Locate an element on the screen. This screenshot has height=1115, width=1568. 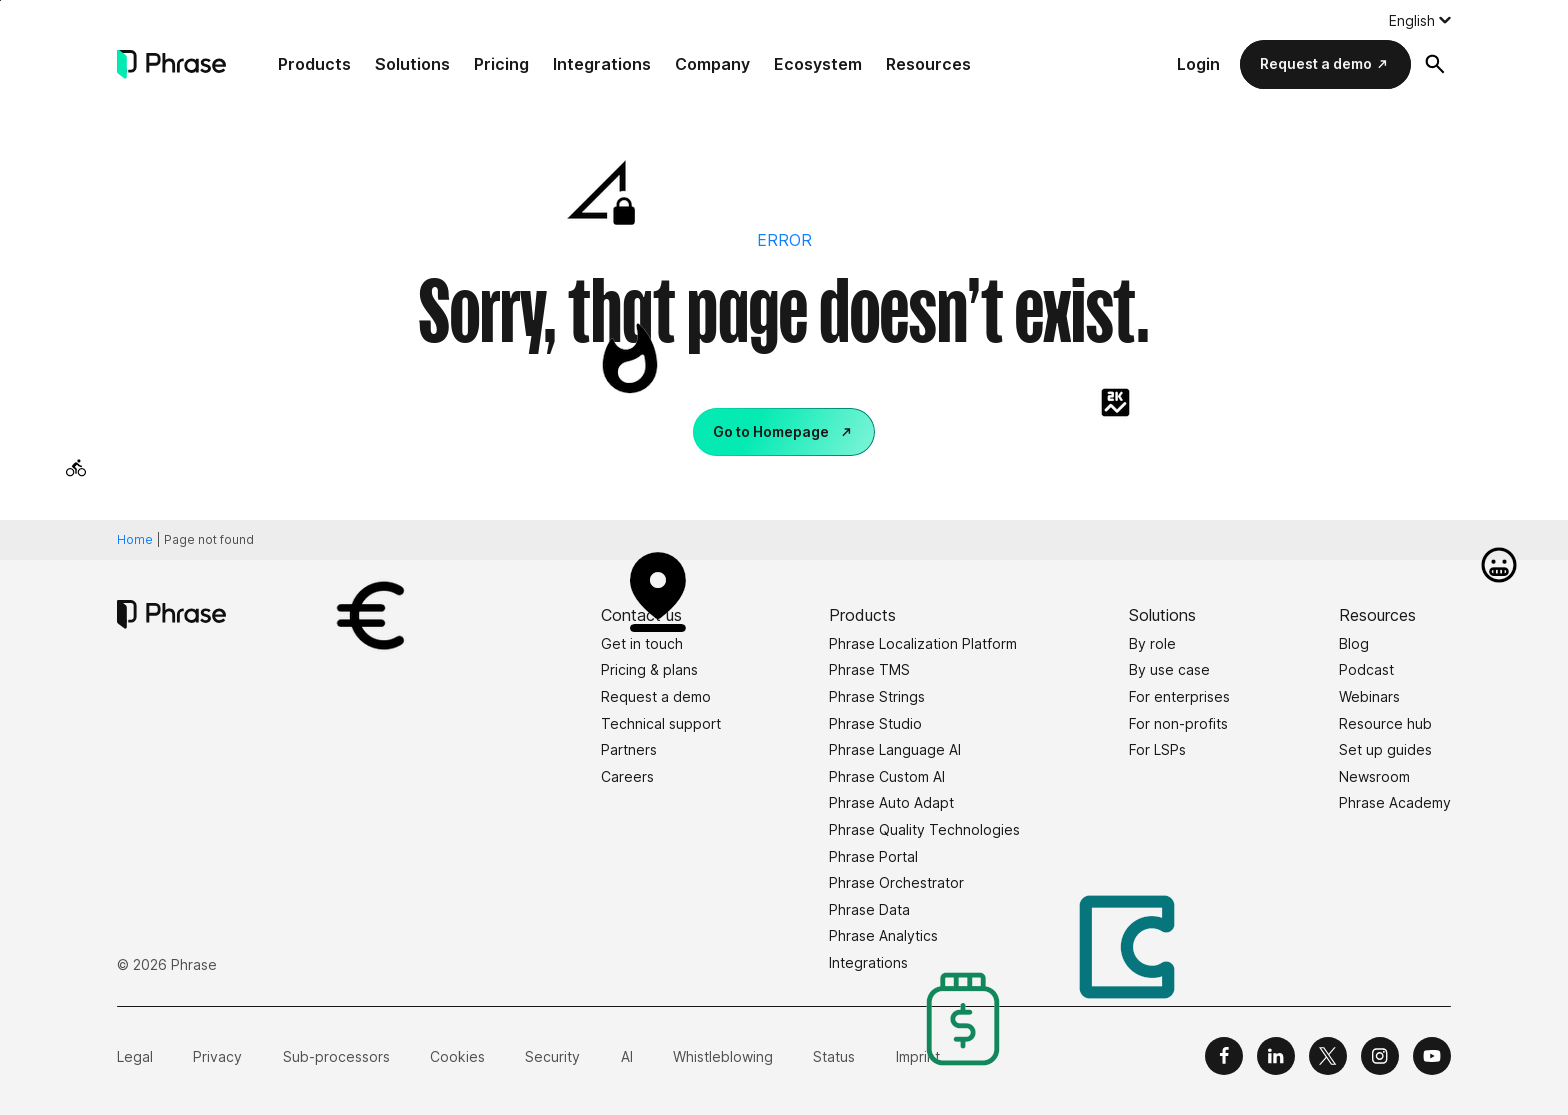
open coda app is located at coordinates (1127, 947).